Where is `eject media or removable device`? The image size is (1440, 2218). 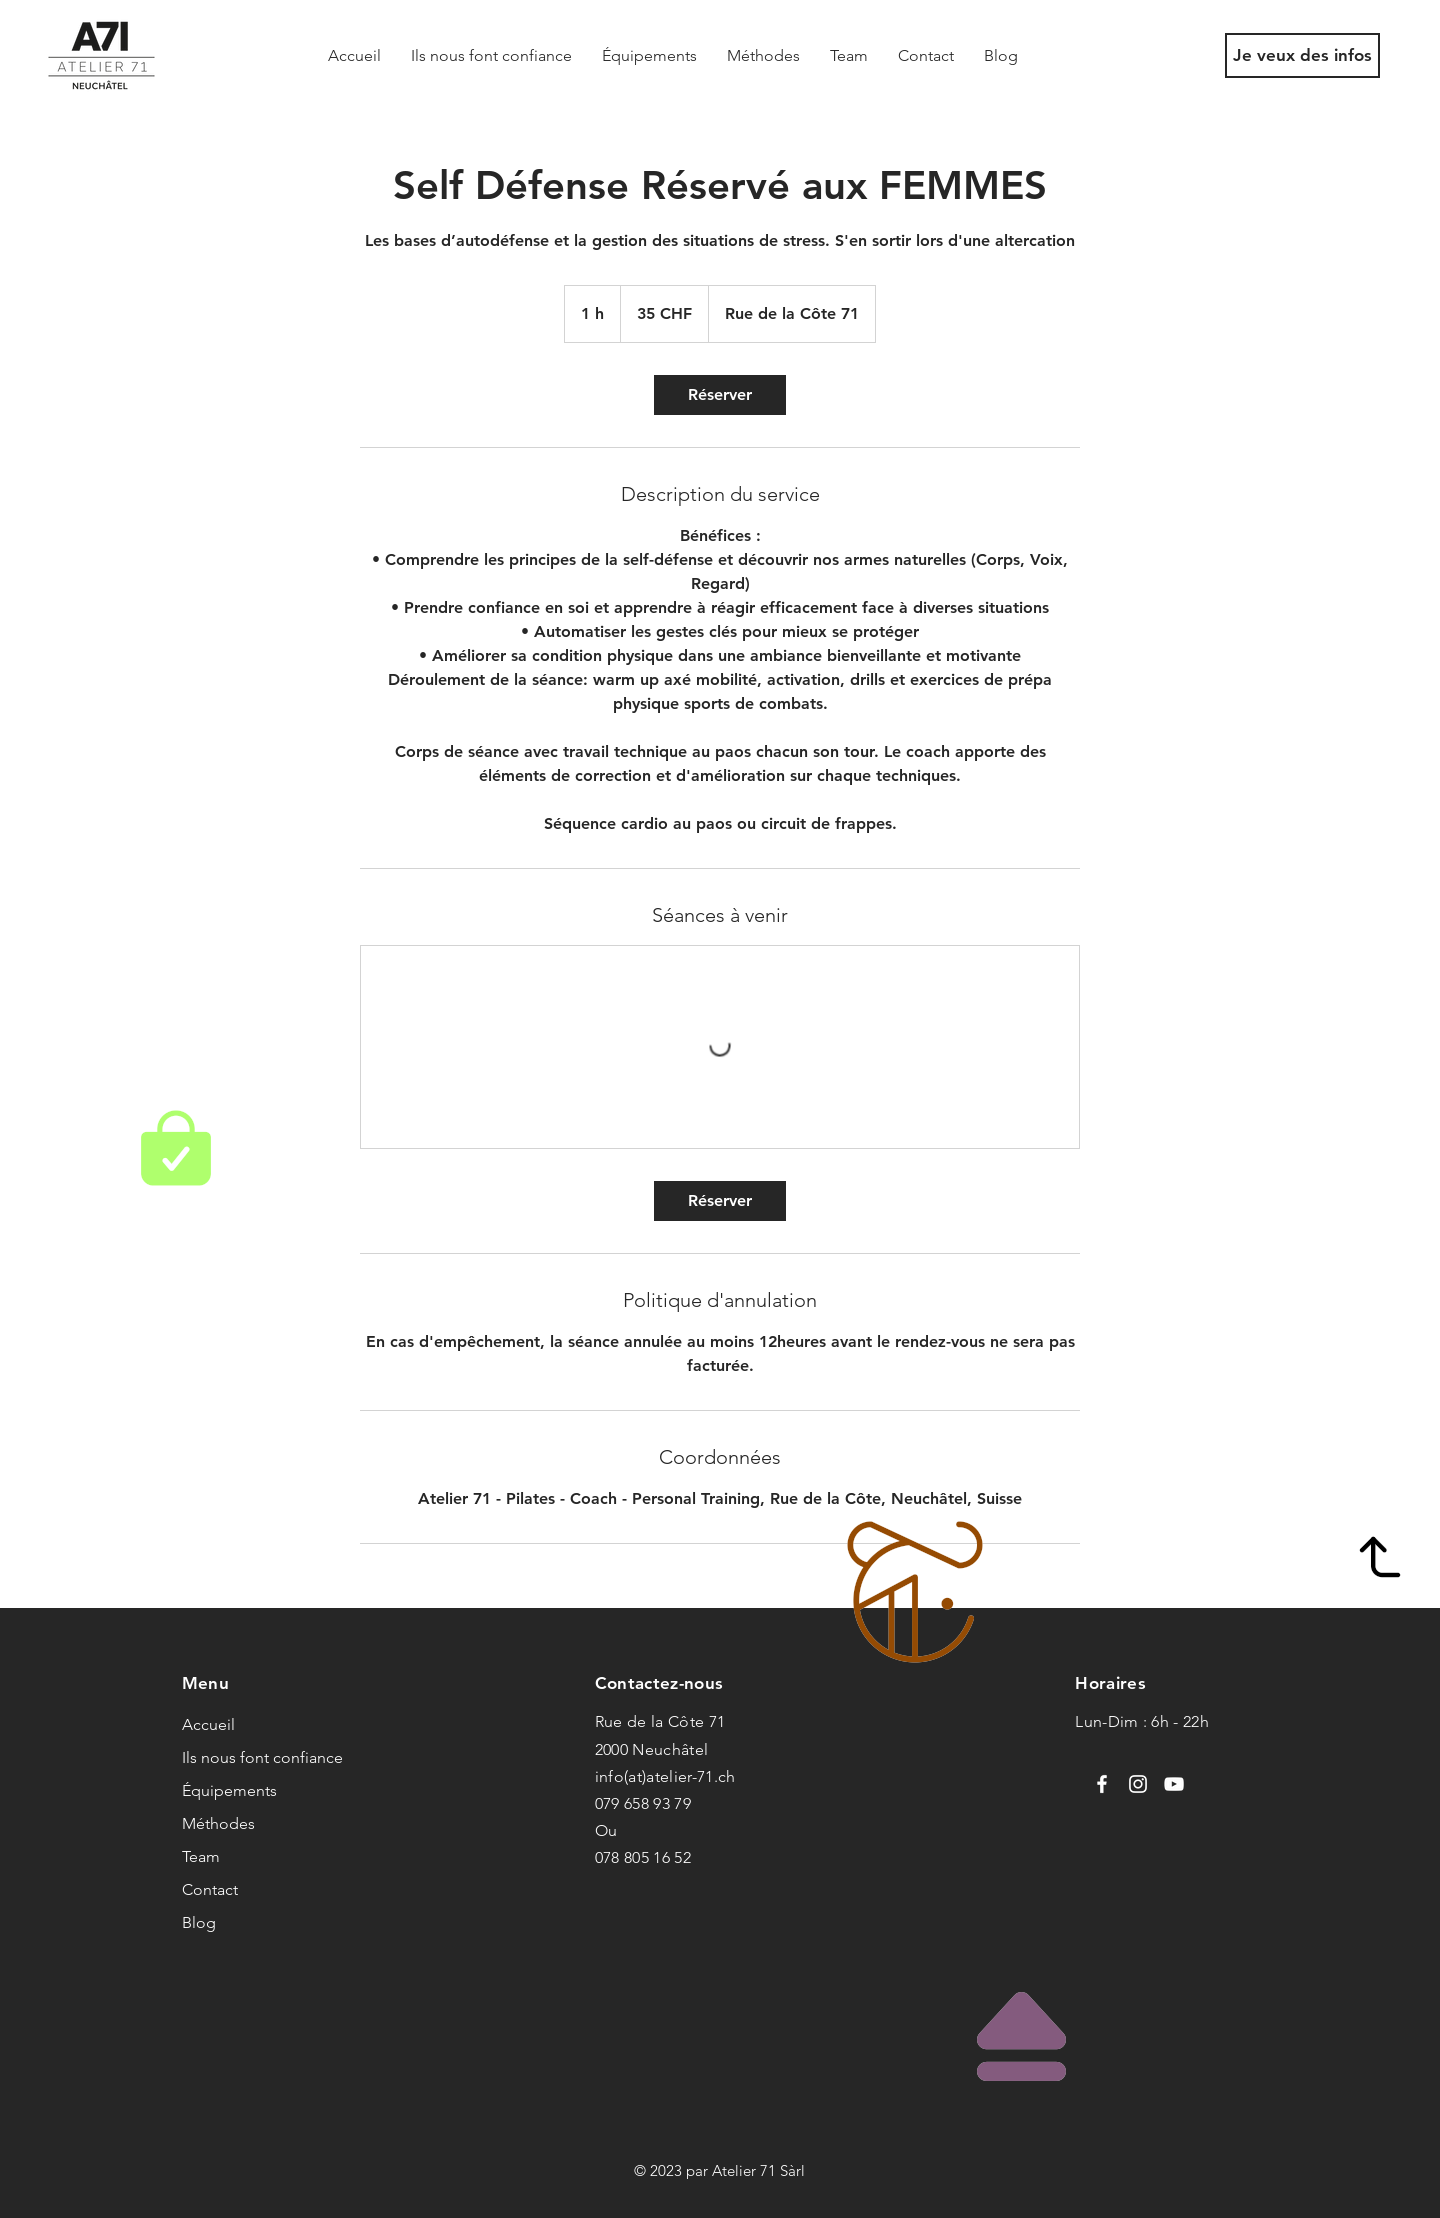 eject media or removable device is located at coordinates (1021, 2036).